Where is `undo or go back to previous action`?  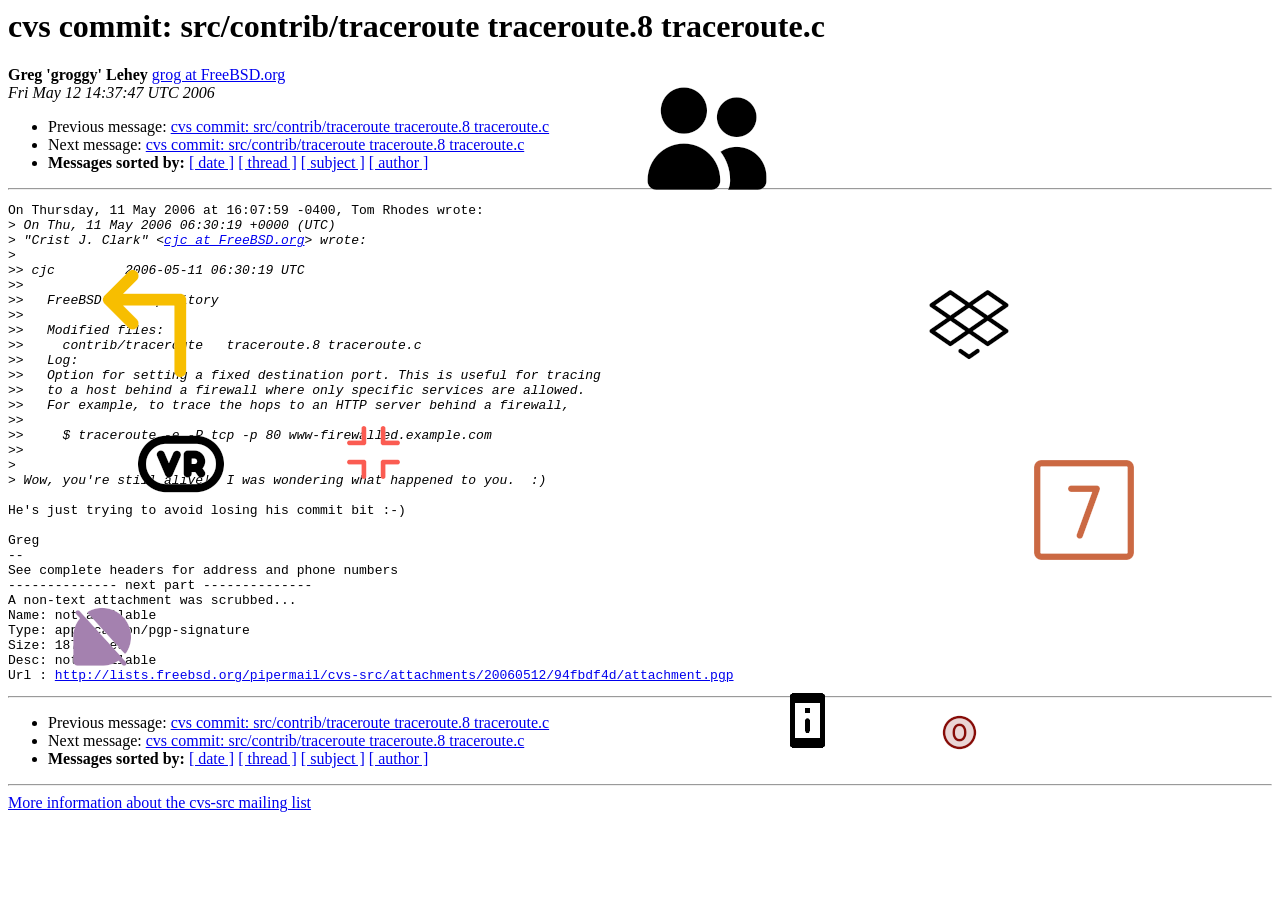 undo or go back to previous action is located at coordinates (148, 323).